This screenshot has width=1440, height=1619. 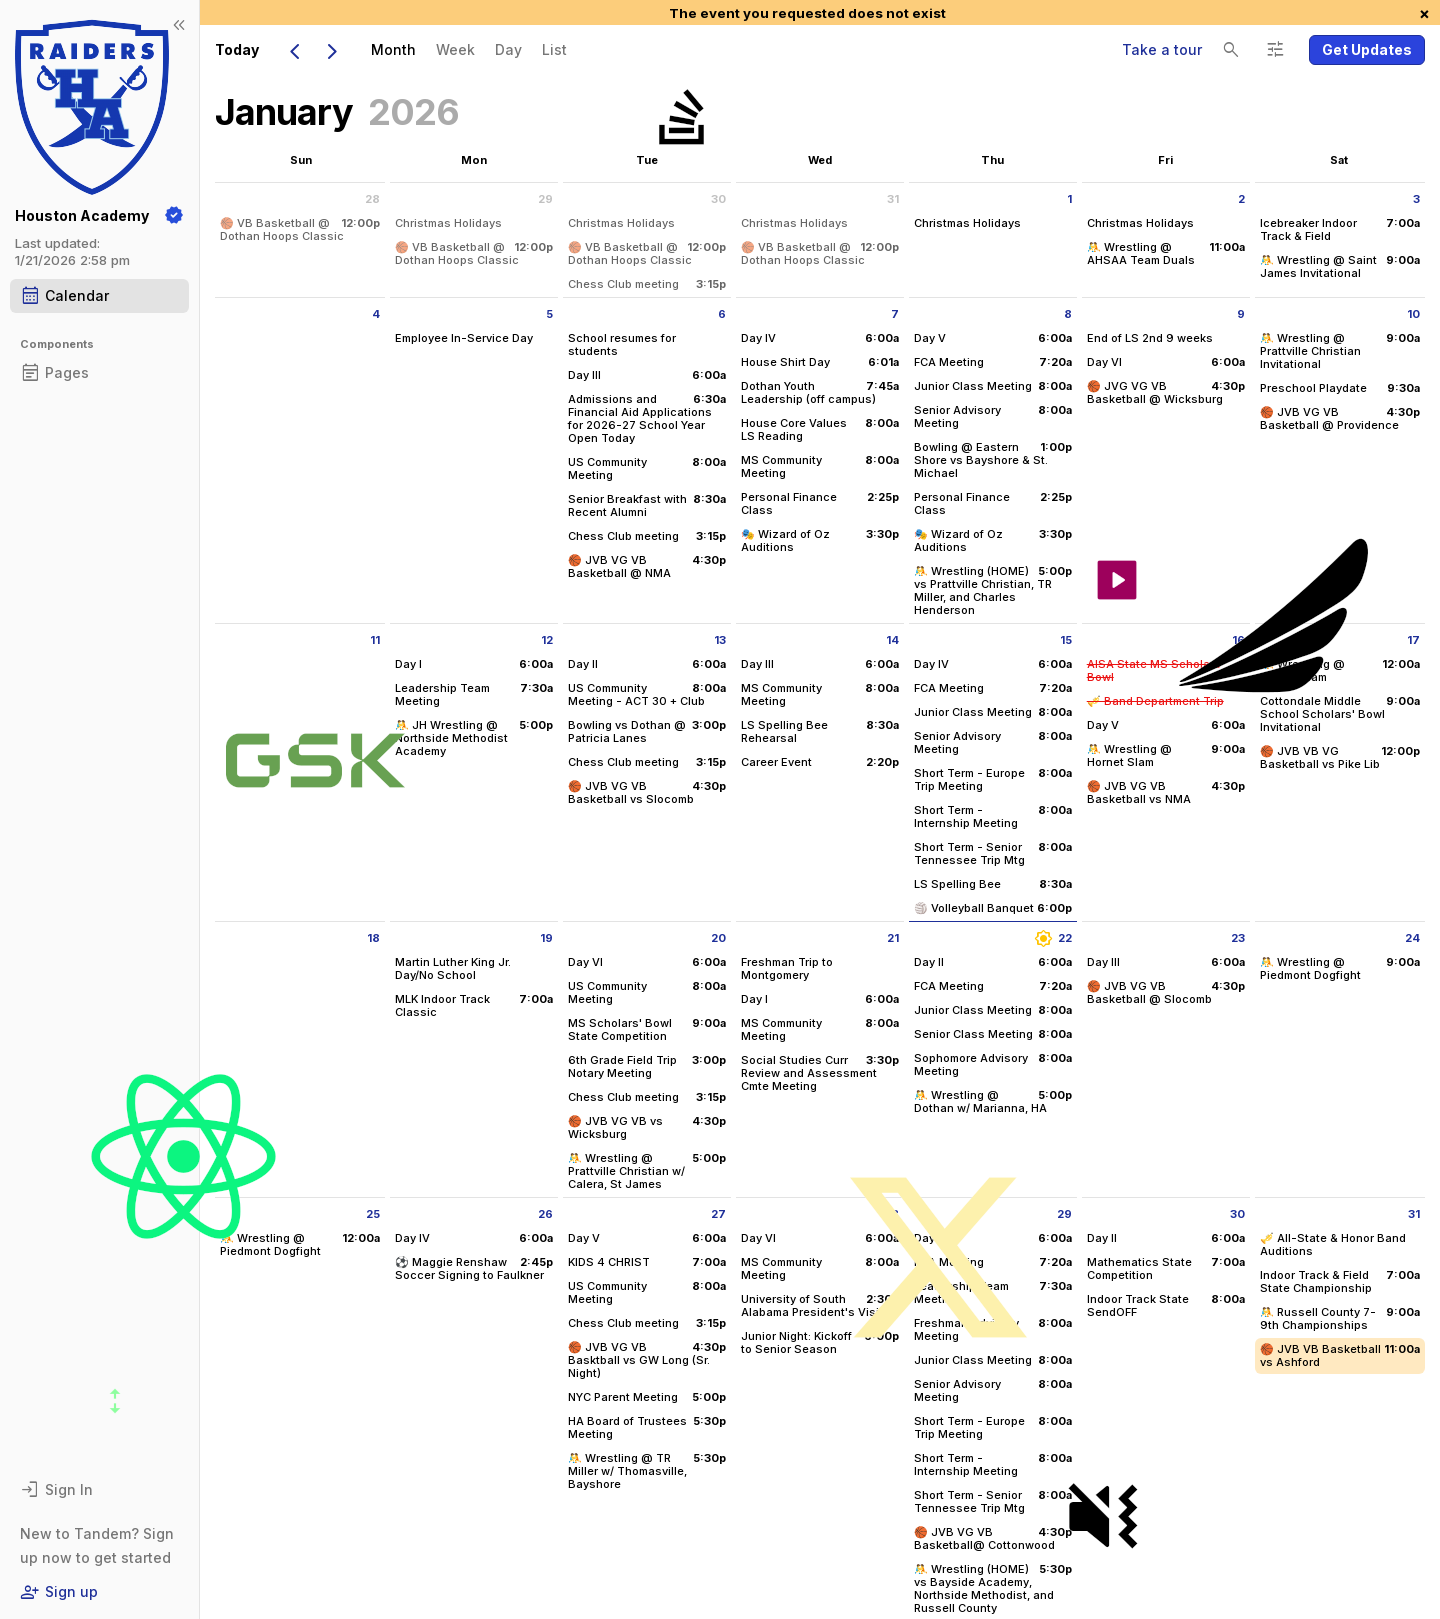 I want to click on GSK (GlaxoSmithKline) company logo, so click(x=315, y=760).